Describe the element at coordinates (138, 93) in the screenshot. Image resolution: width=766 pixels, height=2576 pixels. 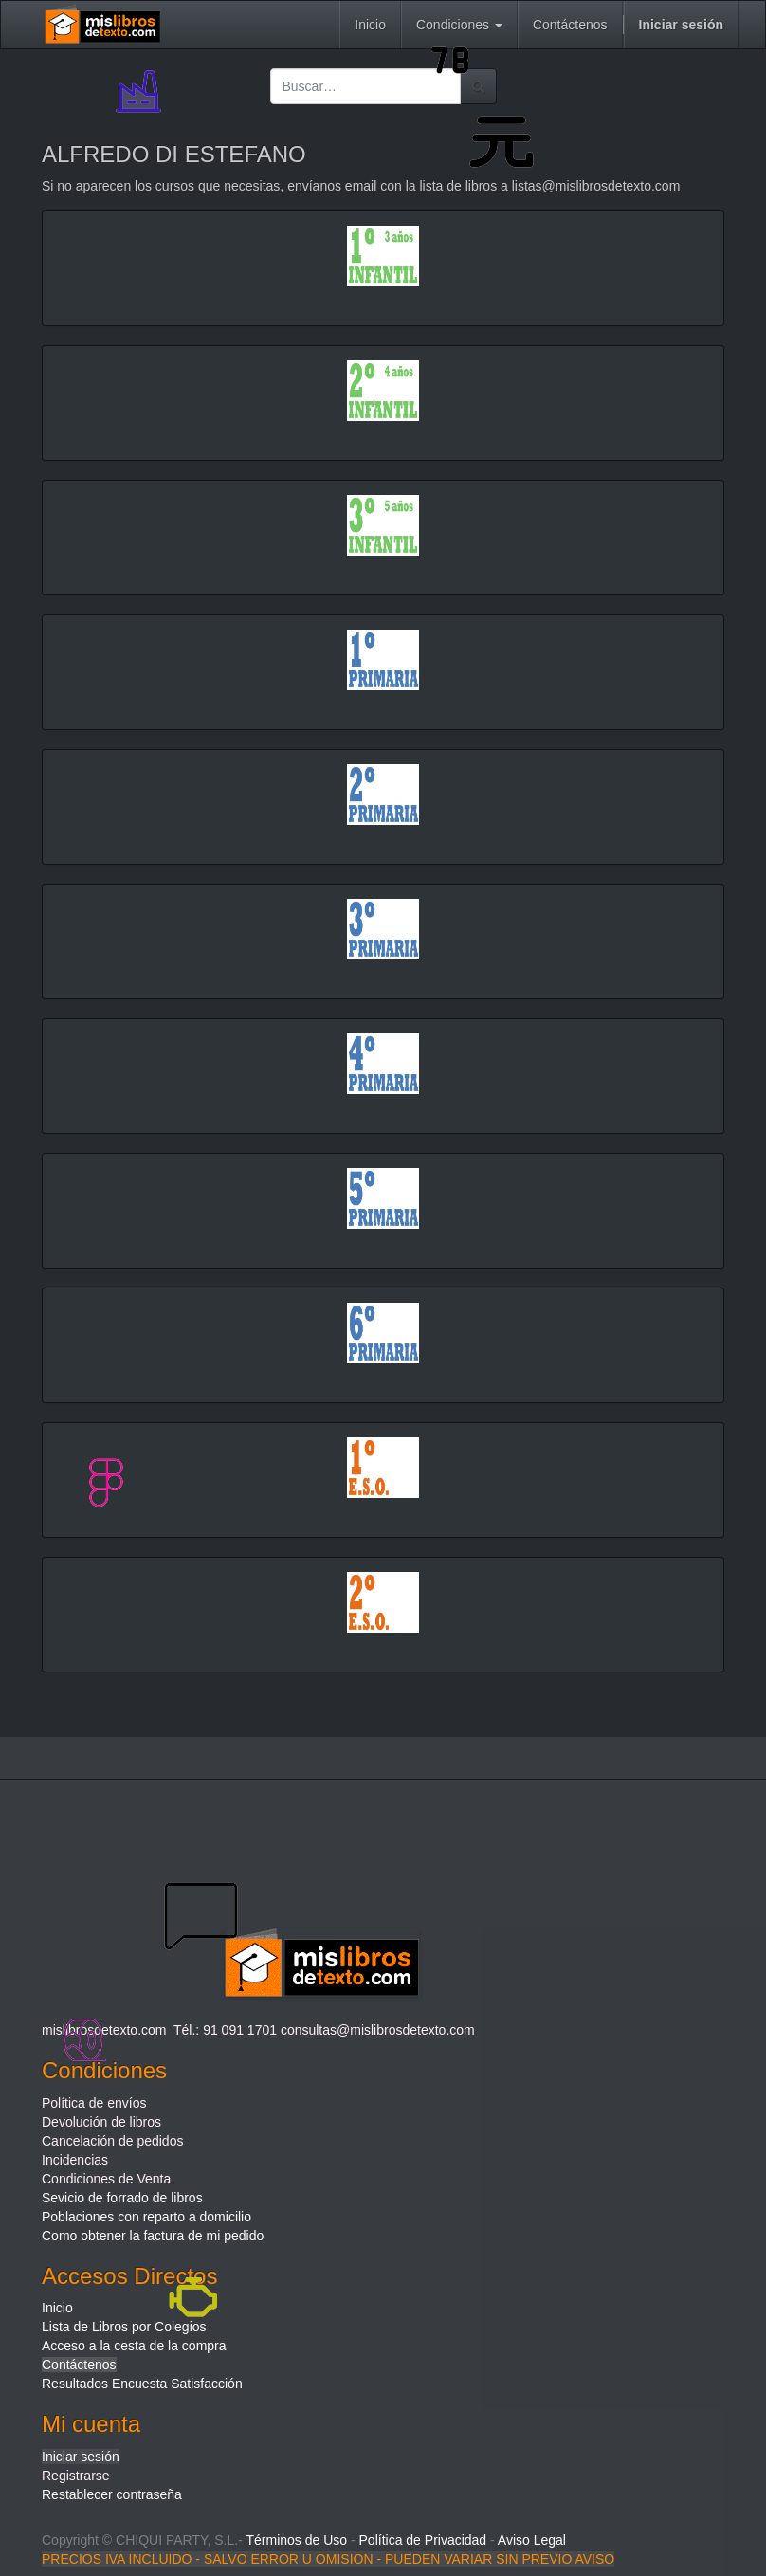
I see `access manufacturing or production settings` at that location.